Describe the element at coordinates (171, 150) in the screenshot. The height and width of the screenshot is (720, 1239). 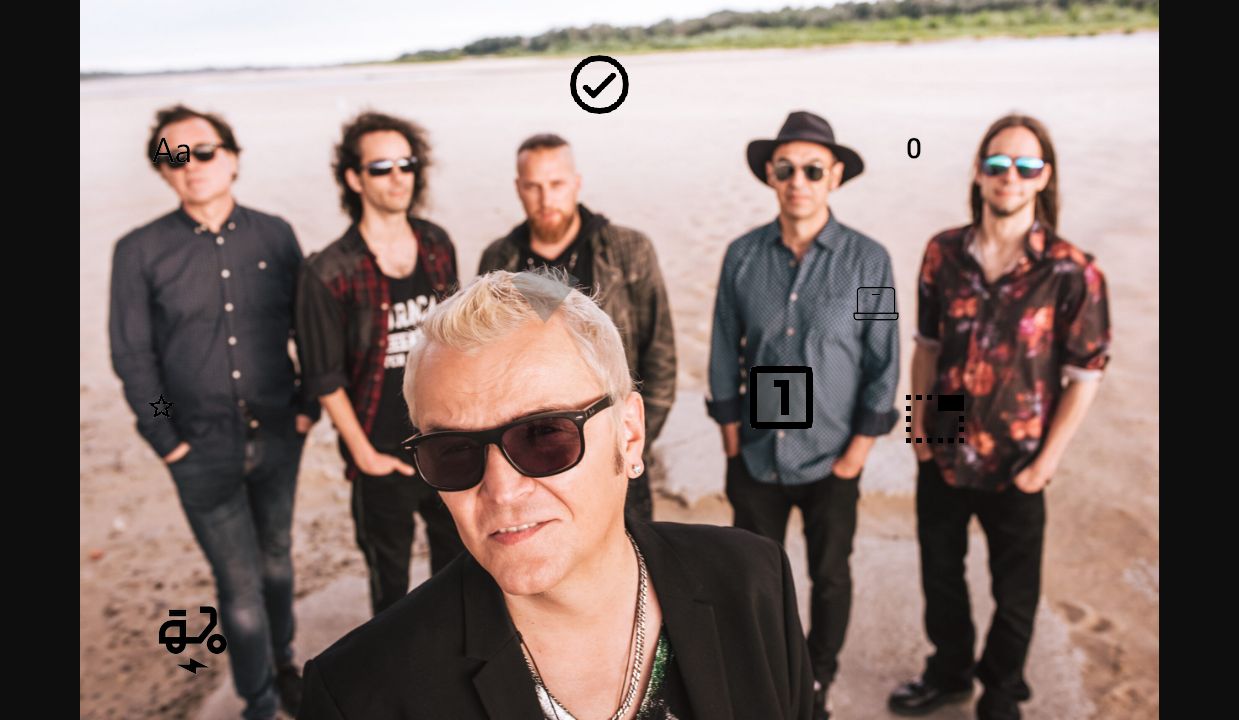
I see `toggle case-sensitive search` at that location.